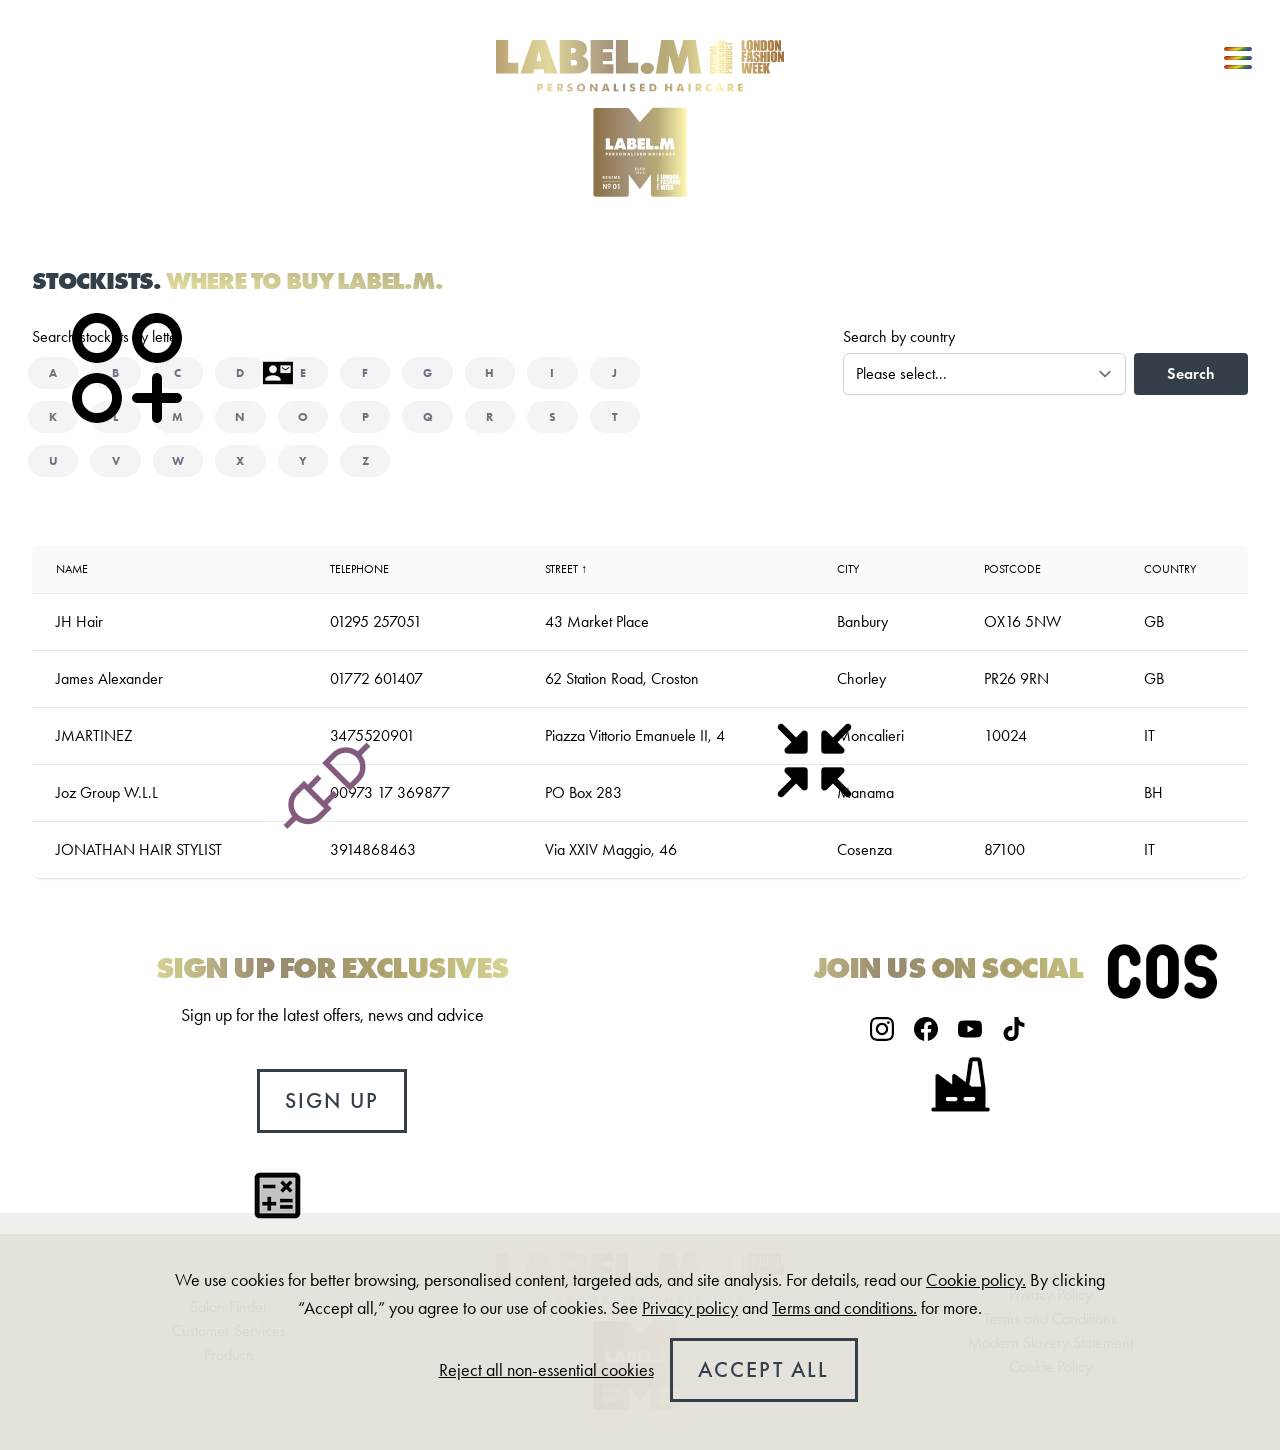 This screenshot has width=1280, height=1450. I want to click on access cosine function in calculator, so click(1162, 971).